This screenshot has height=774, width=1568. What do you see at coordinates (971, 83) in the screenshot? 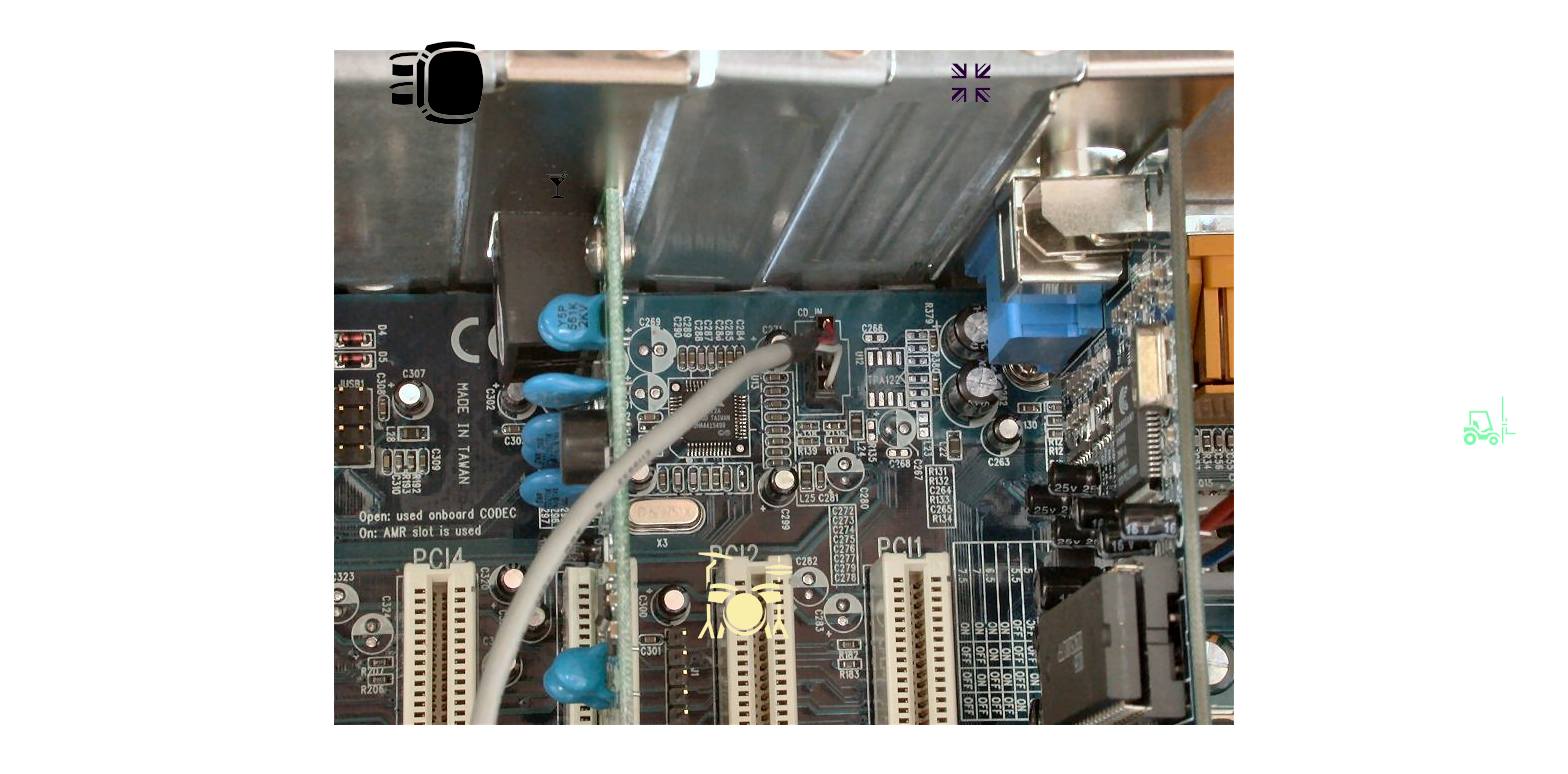
I see `select United Kingdom as region or language` at bounding box center [971, 83].